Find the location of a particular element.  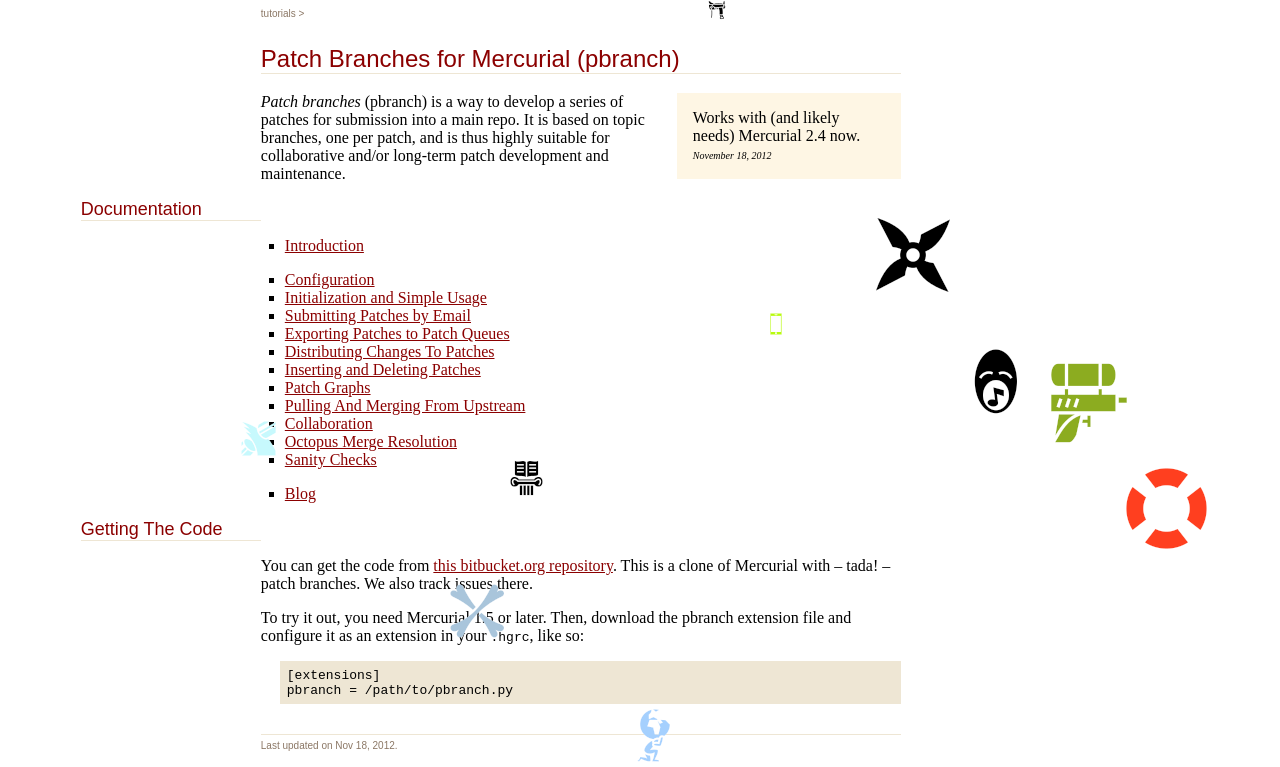

equip saddle to mount is located at coordinates (717, 10).